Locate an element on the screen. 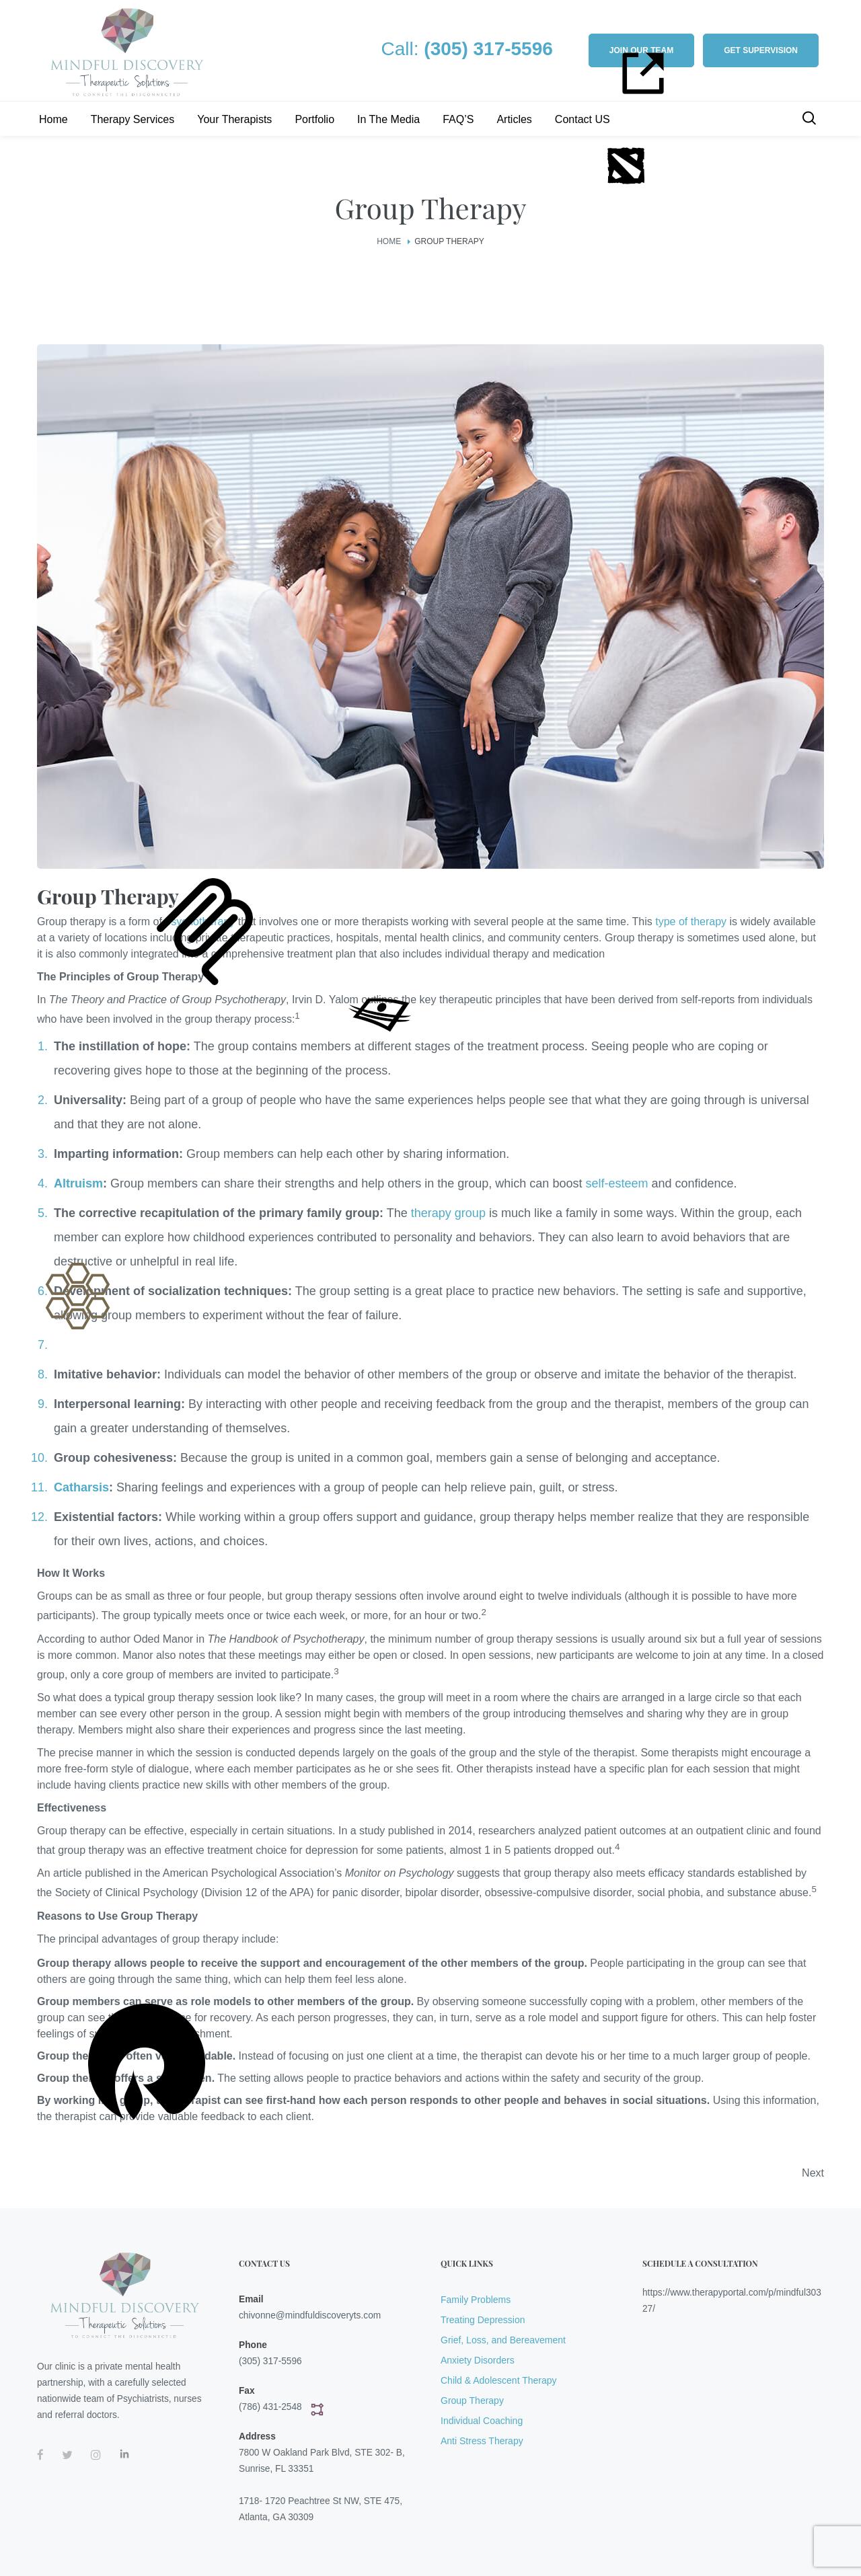  reliance industries limited company logo is located at coordinates (147, 2062).